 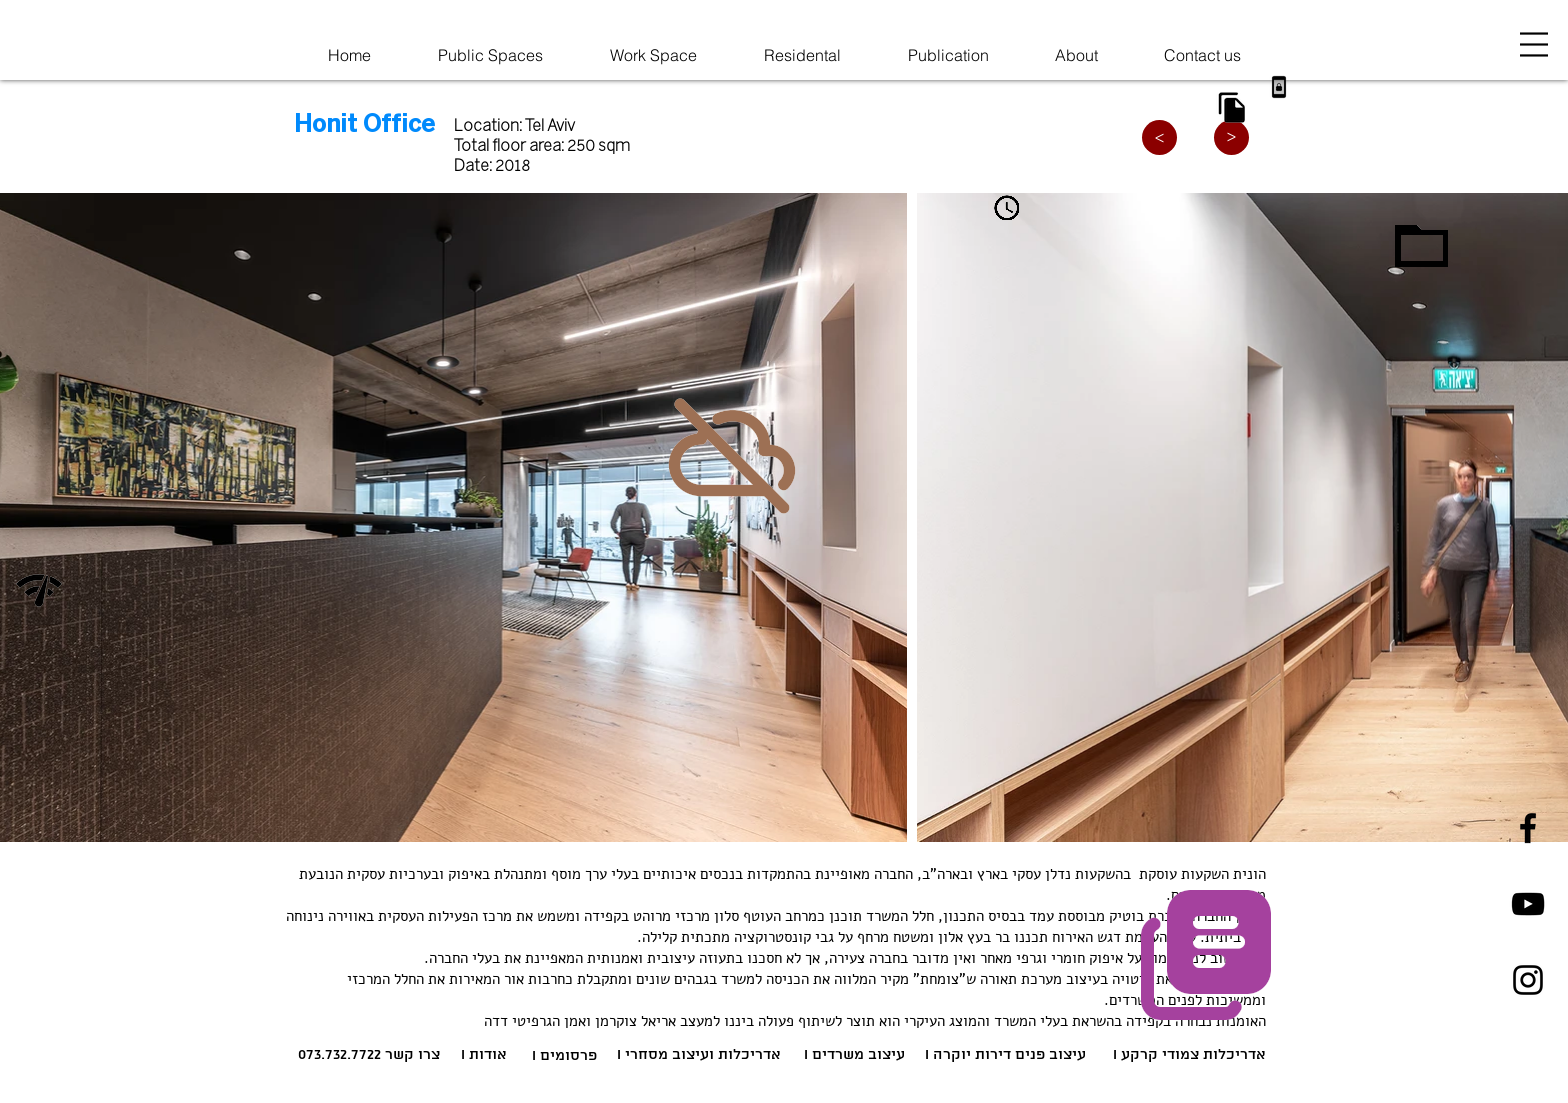 What do you see at coordinates (1007, 208) in the screenshot?
I see `view time or clock settings` at bounding box center [1007, 208].